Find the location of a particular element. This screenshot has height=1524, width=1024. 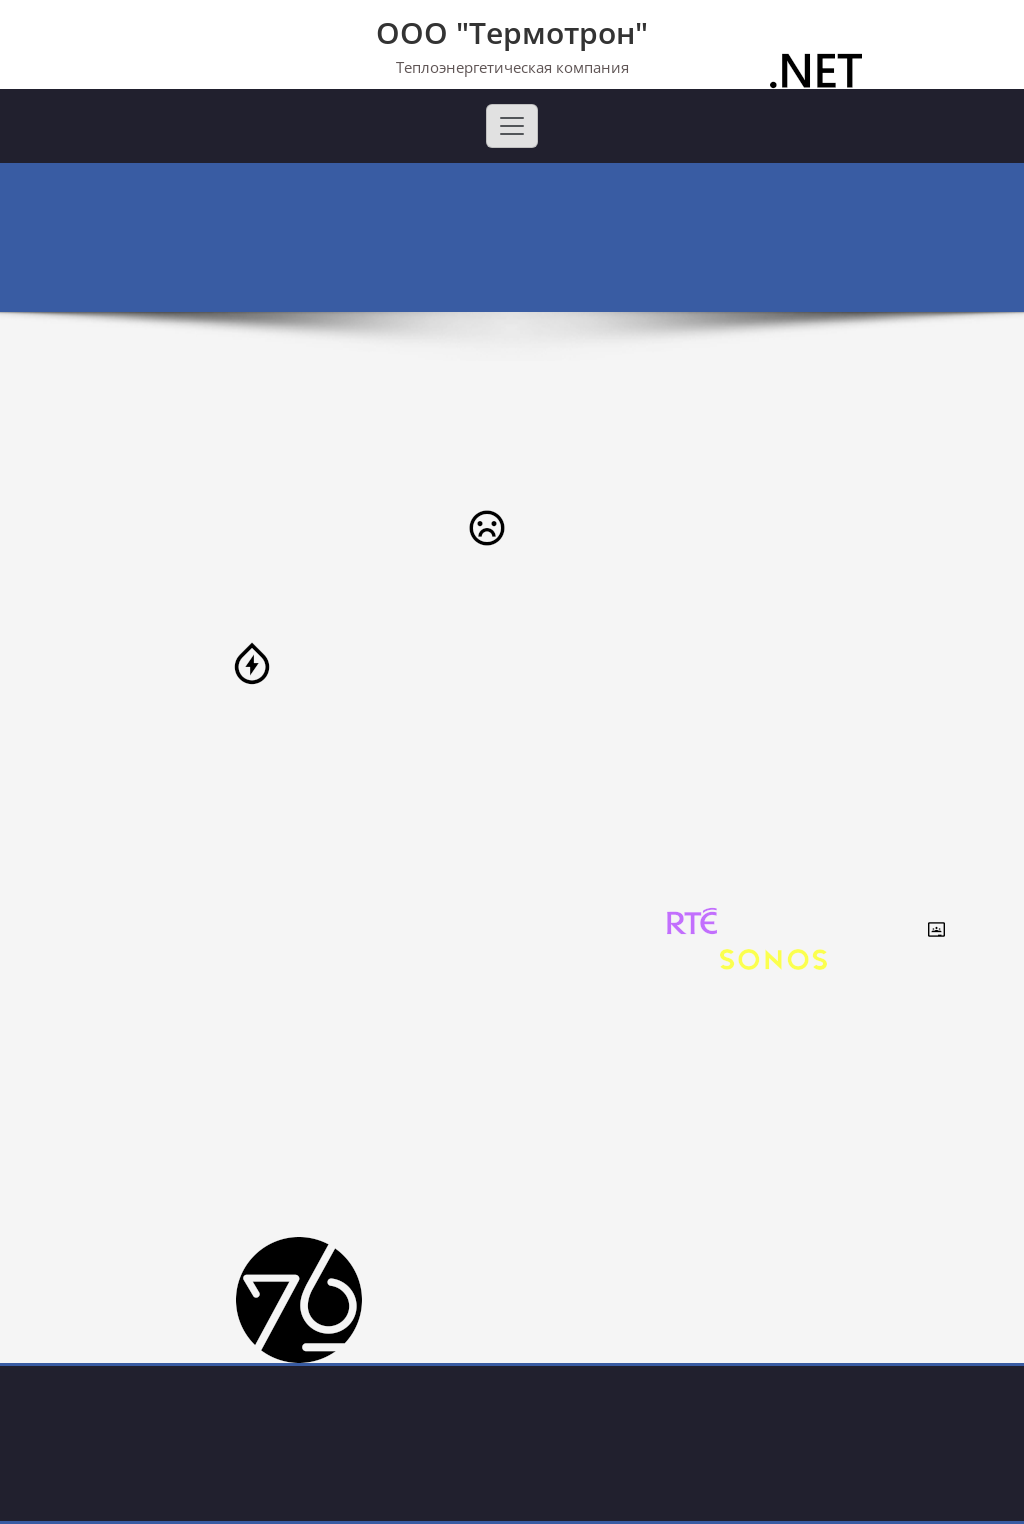

open the Sonos app is located at coordinates (773, 959).